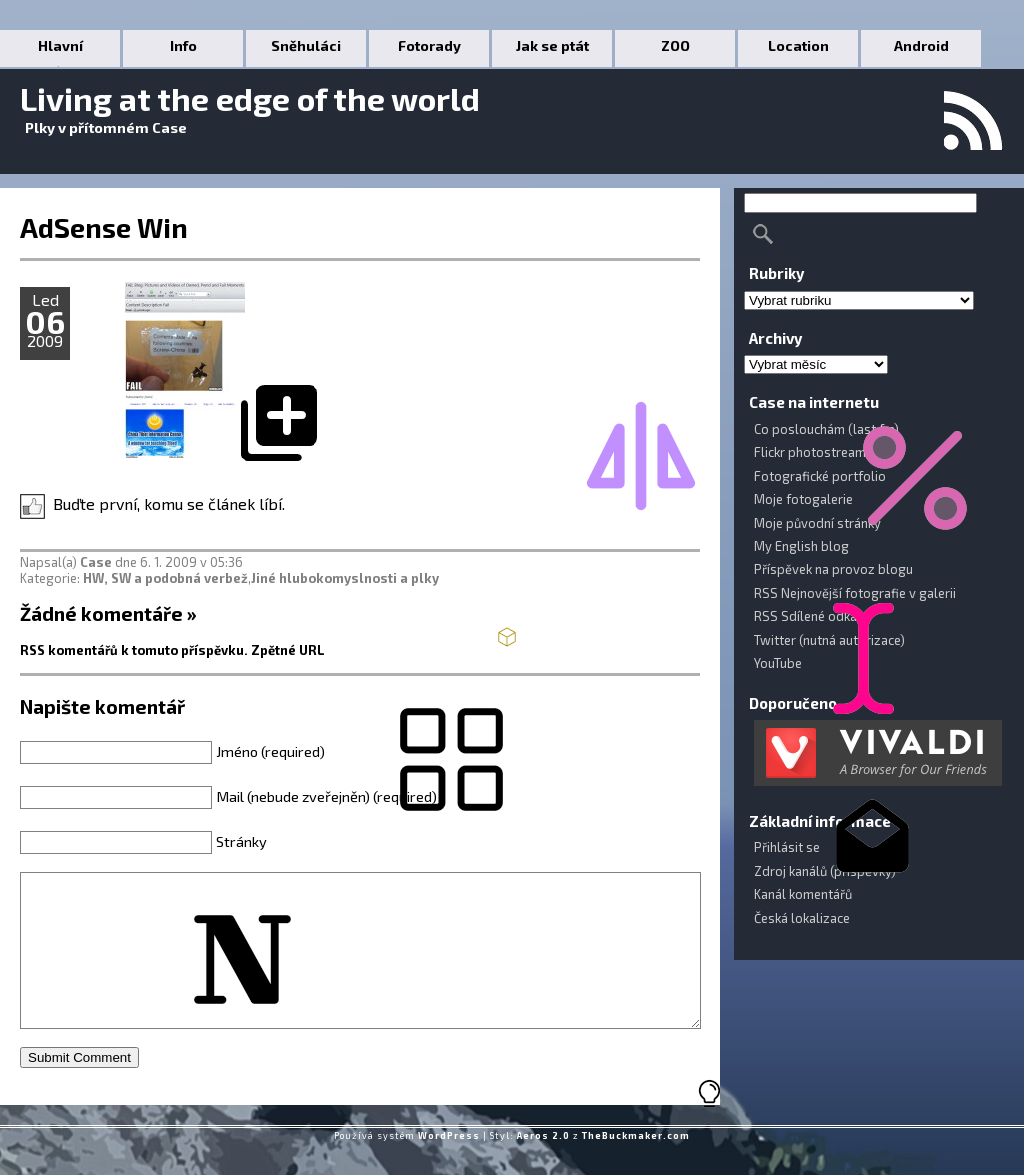 The image size is (1024, 1175). I want to click on view 3D model or object, so click(507, 637).